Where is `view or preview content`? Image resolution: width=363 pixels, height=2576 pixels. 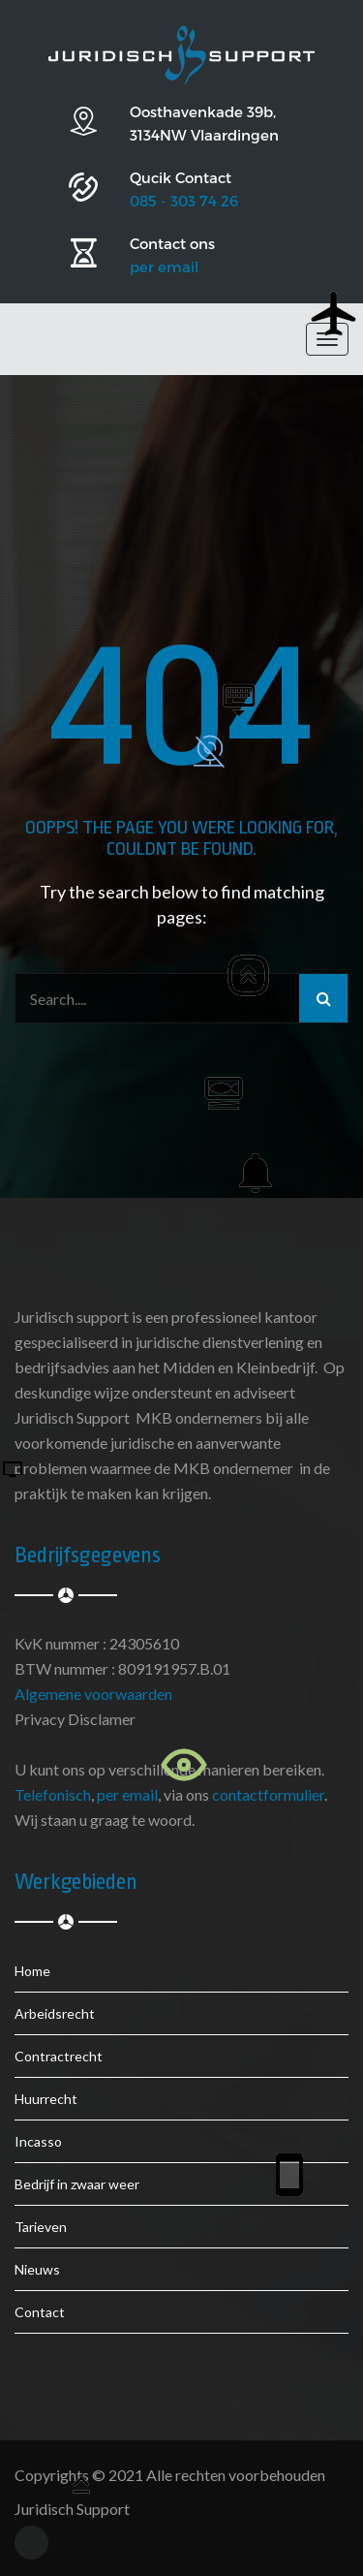 view or preview content is located at coordinates (184, 1765).